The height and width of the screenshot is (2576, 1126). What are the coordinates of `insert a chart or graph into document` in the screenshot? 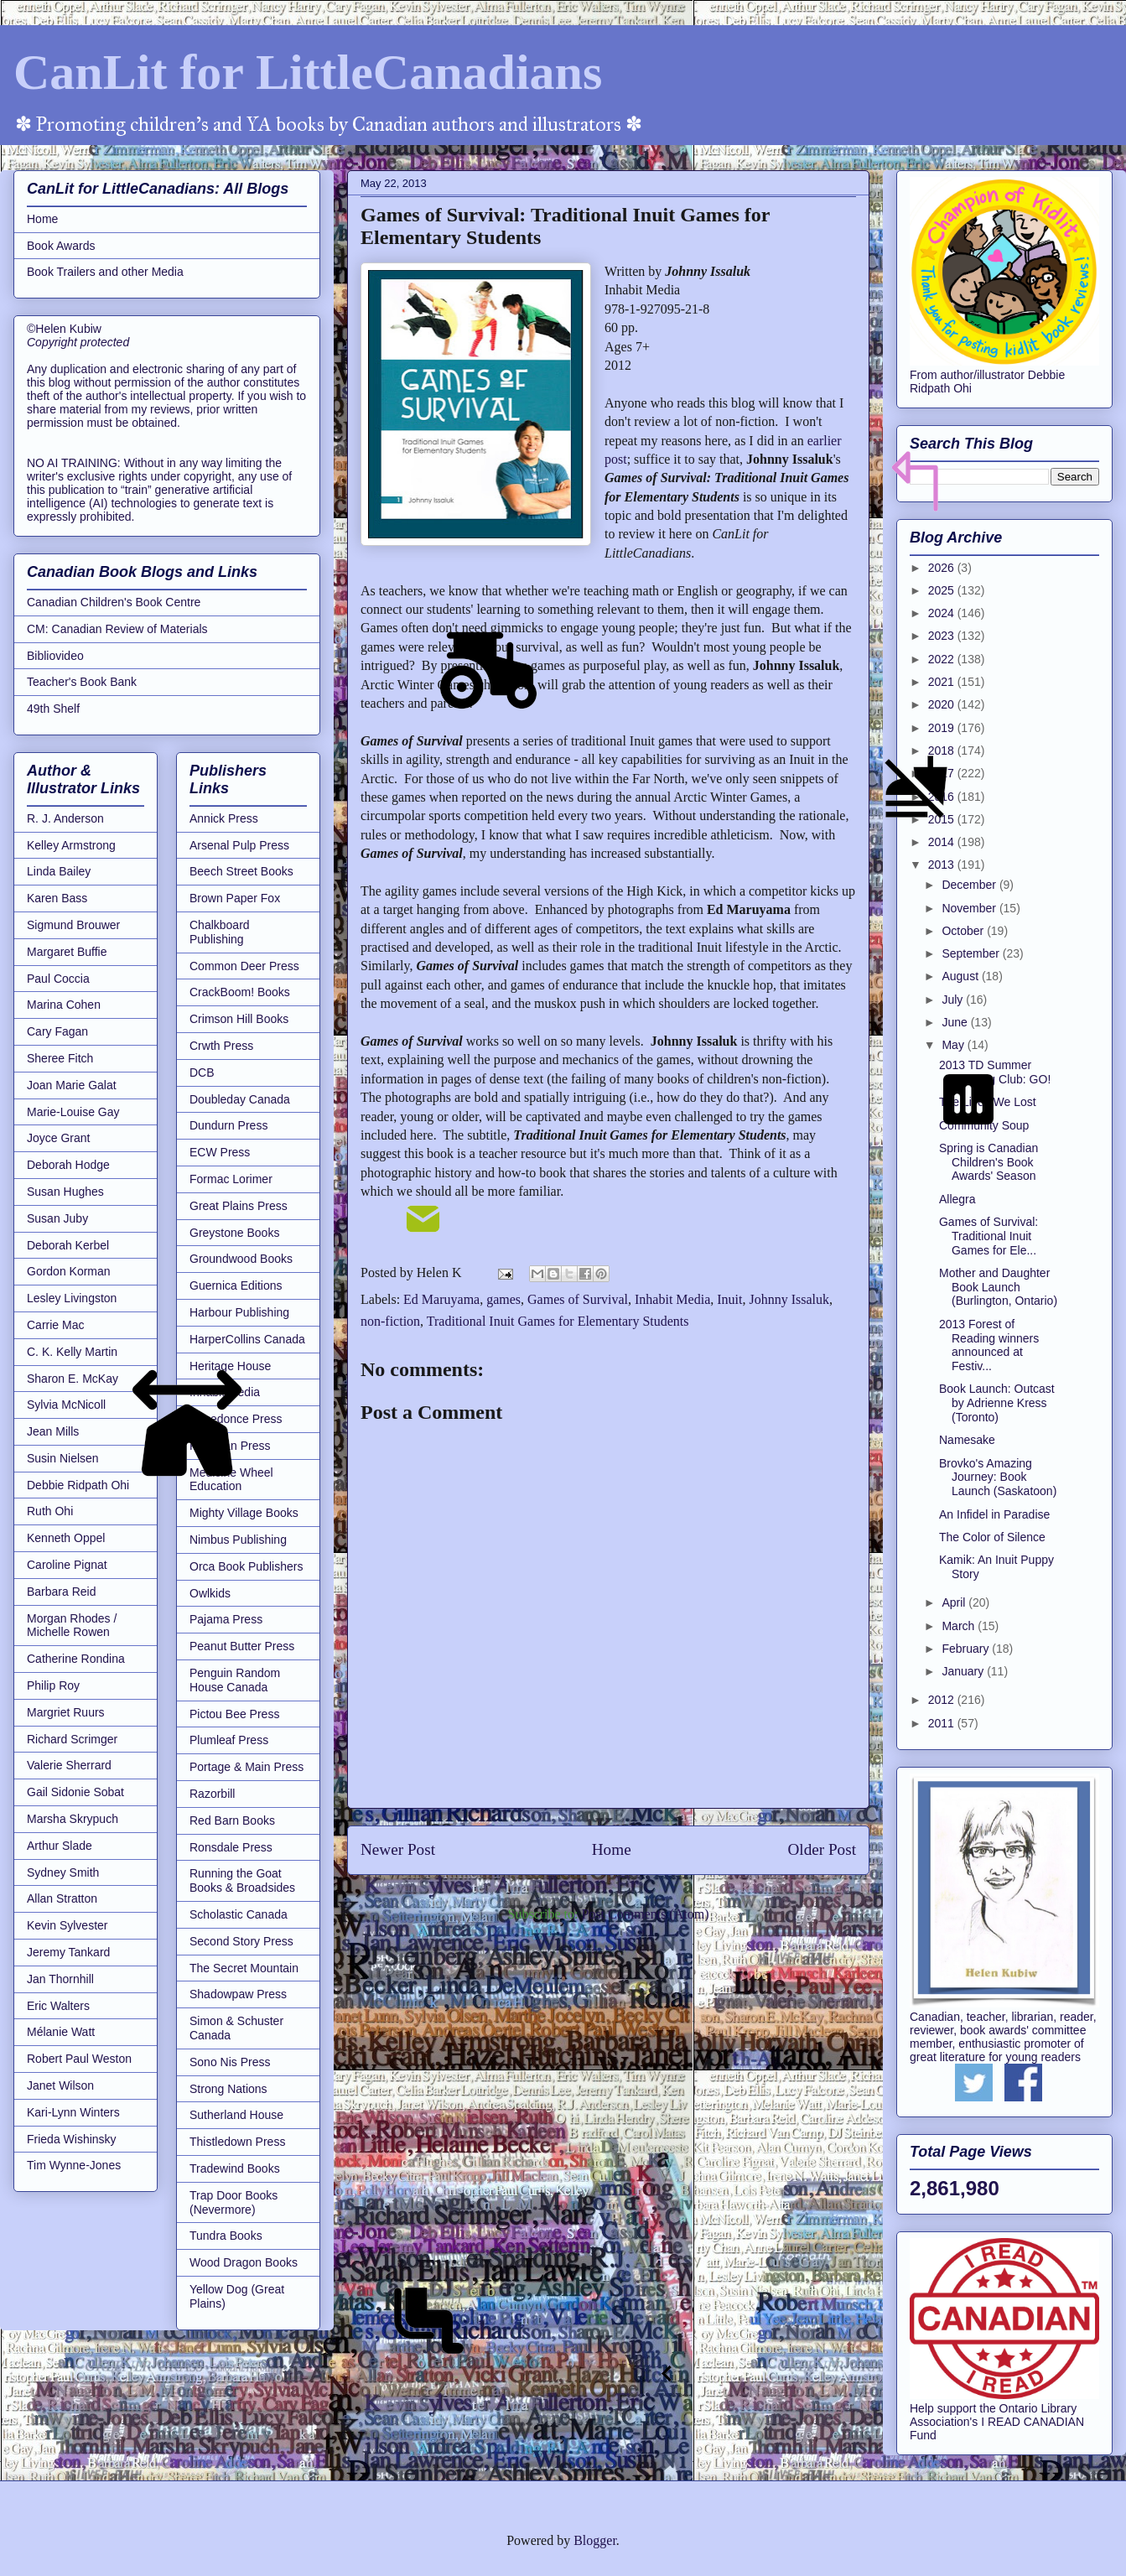 It's located at (968, 1099).